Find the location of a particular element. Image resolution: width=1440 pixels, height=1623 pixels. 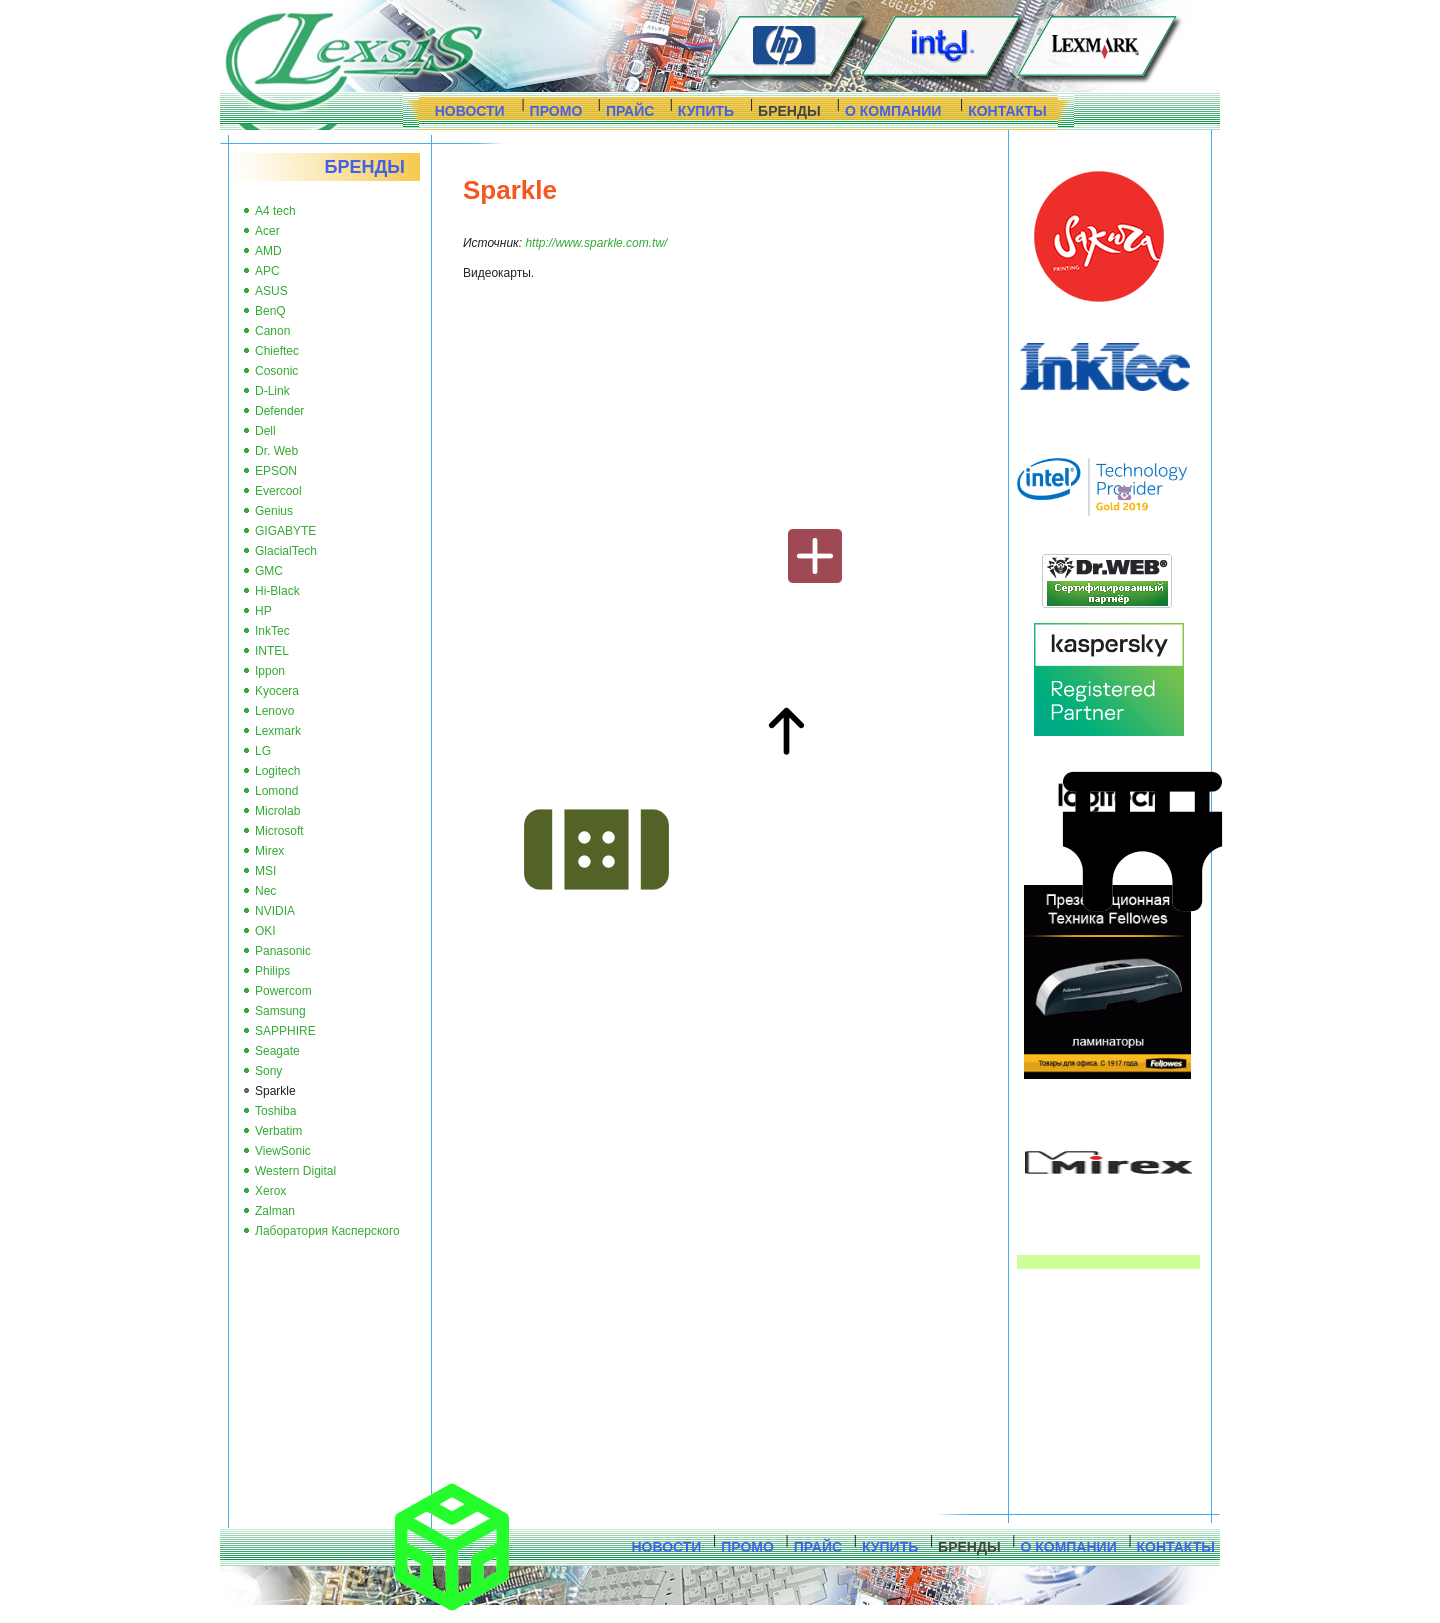

open CodeSandbox development environment is located at coordinates (452, 1547).